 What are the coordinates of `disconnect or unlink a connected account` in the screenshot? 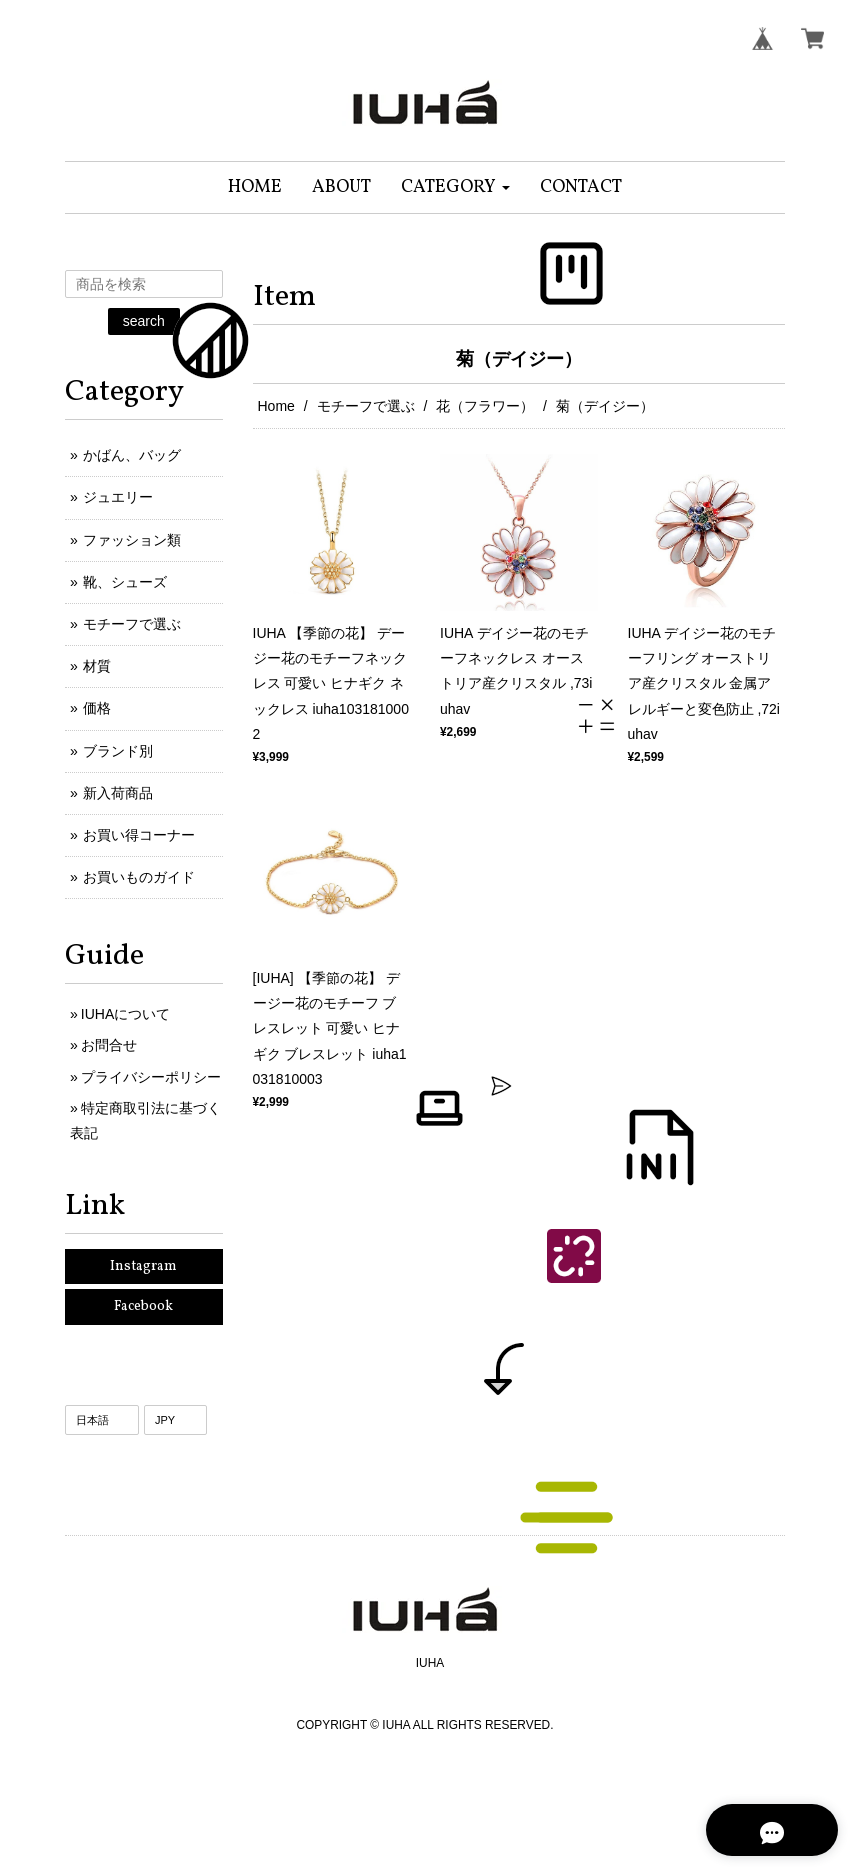 It's located at (574, 1256).